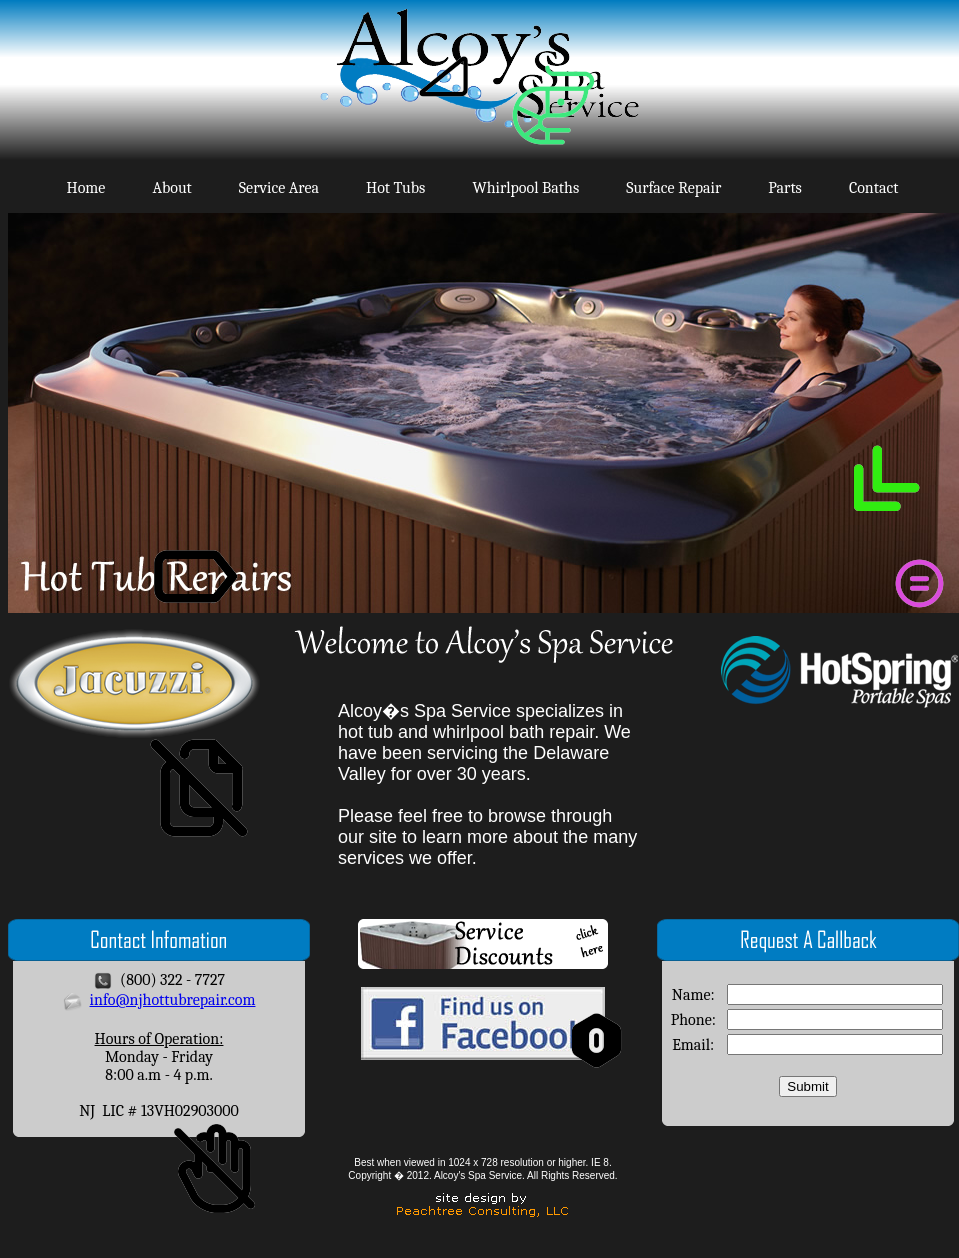  Describe the element at coordinates (553, 106) in the screenshot. I see `indicates seafood or shrimp menu option` at that location.